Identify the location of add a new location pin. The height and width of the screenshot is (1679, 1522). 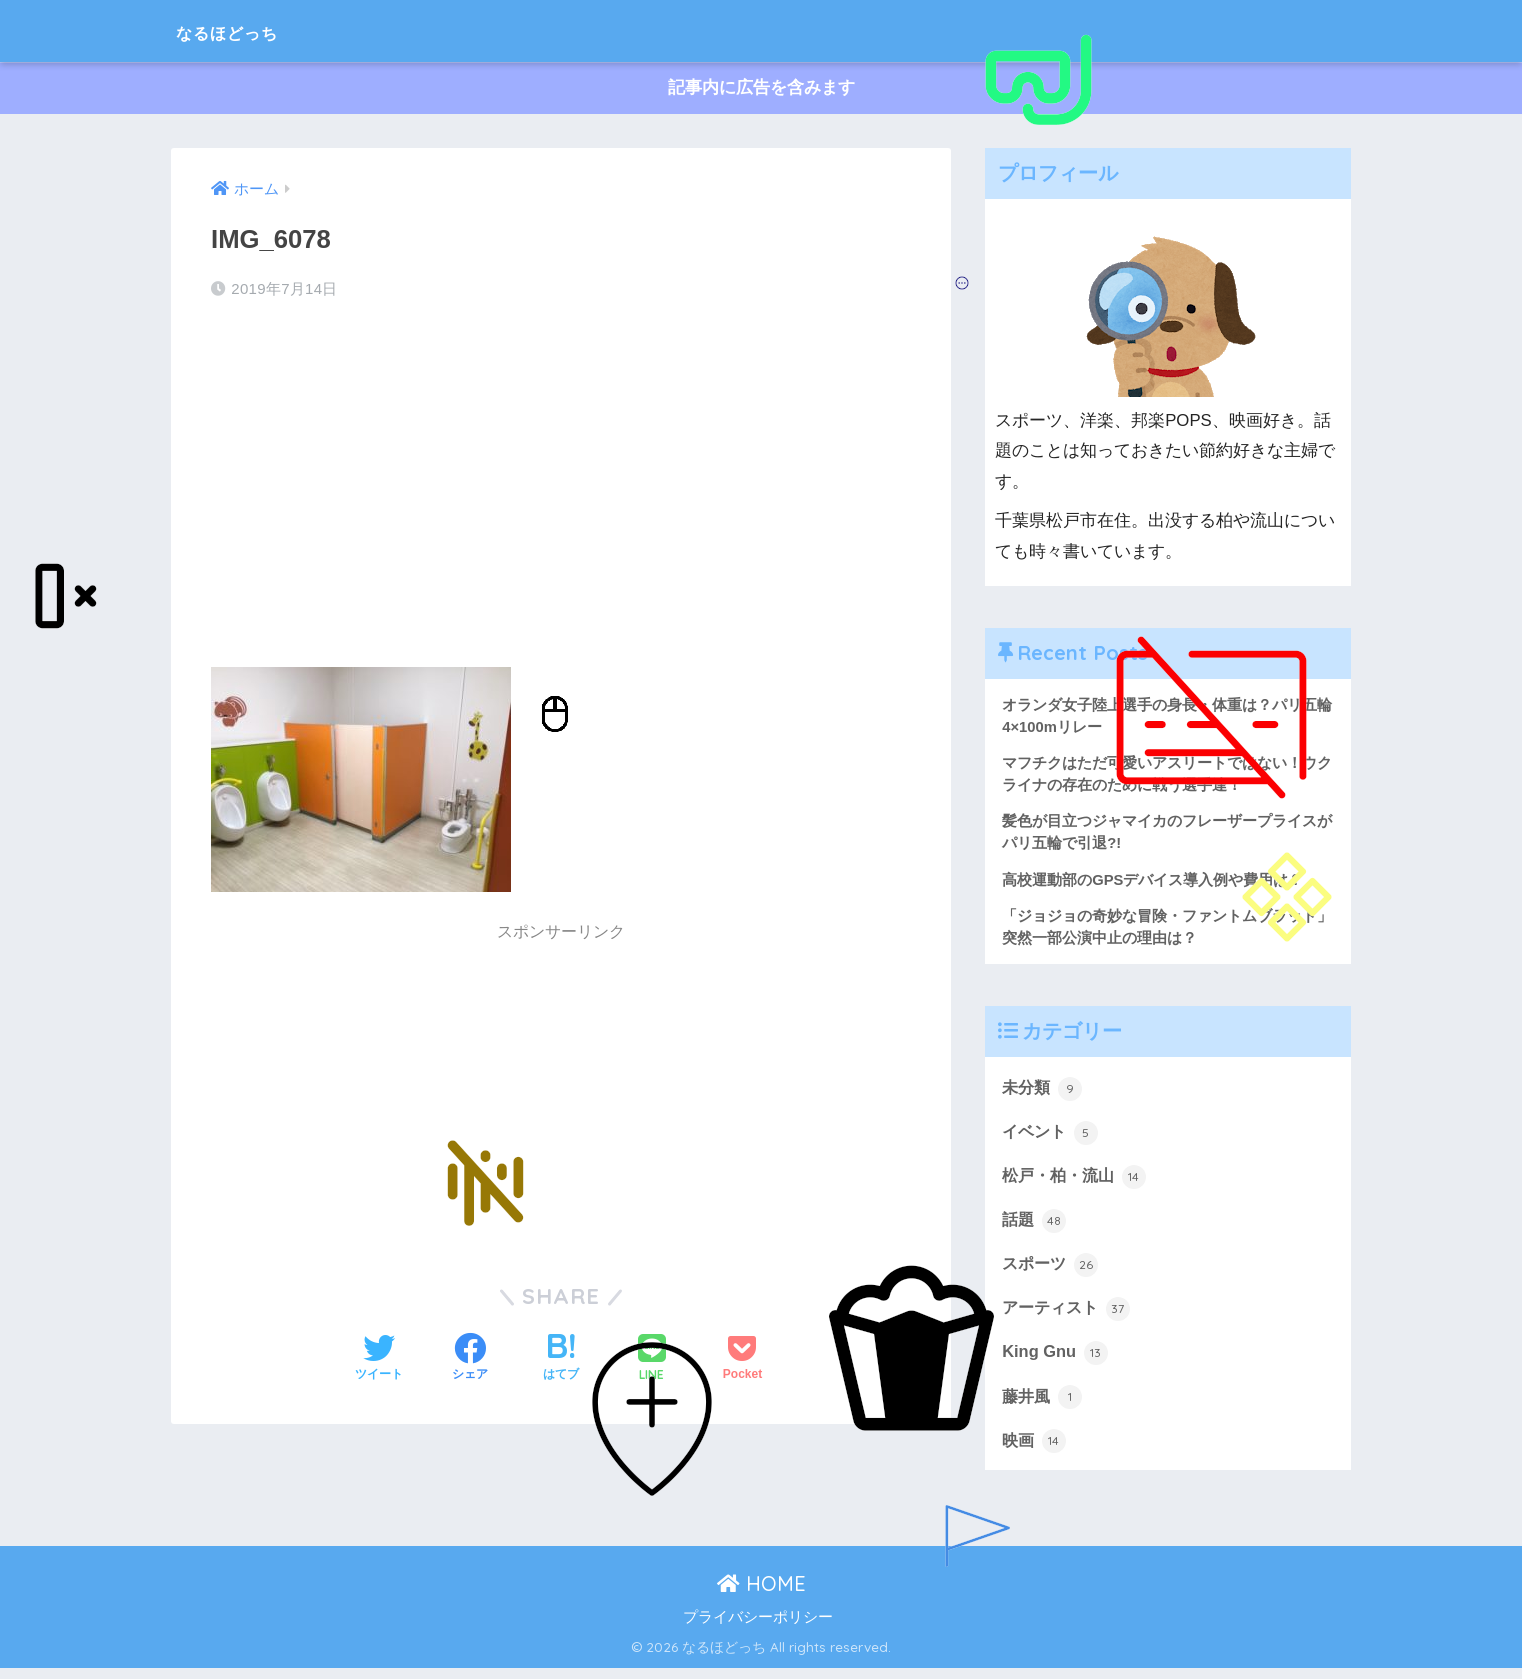
(652, 1419).